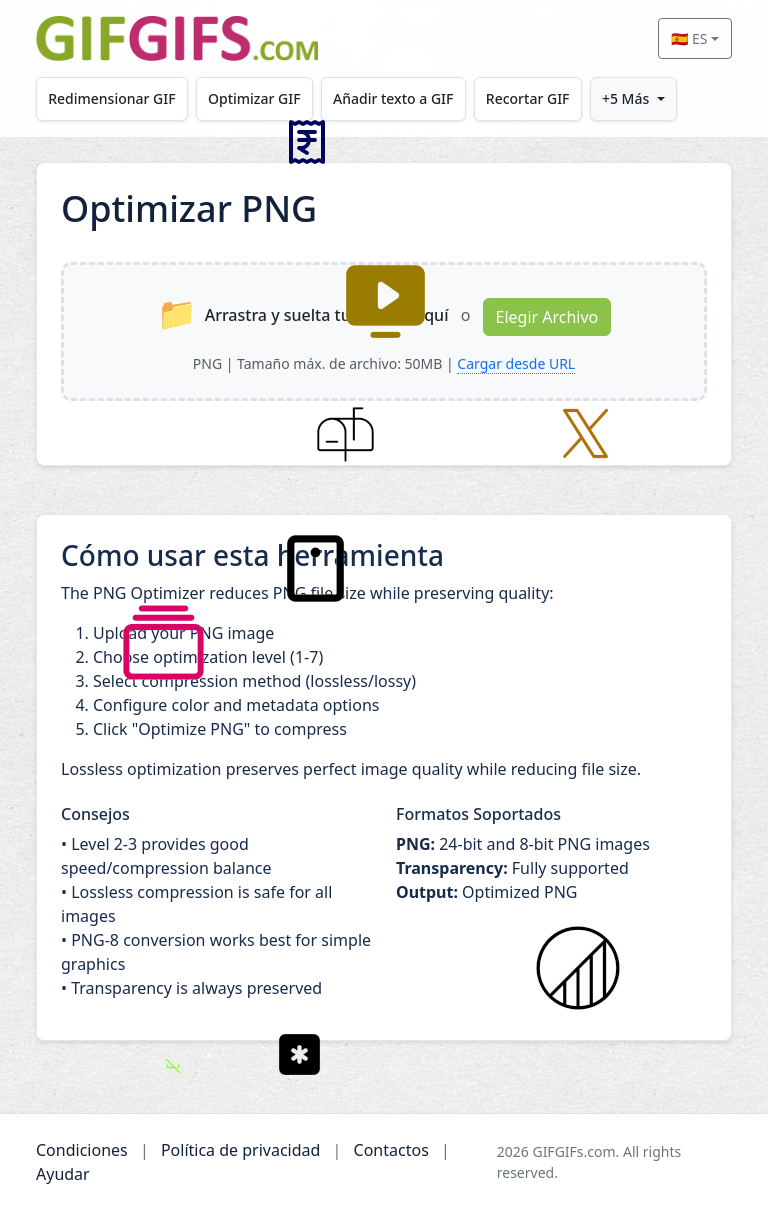  Describe the element at coordinates (345, 435) in the screenshot. I see `access your mailbox or inbox` at that location.